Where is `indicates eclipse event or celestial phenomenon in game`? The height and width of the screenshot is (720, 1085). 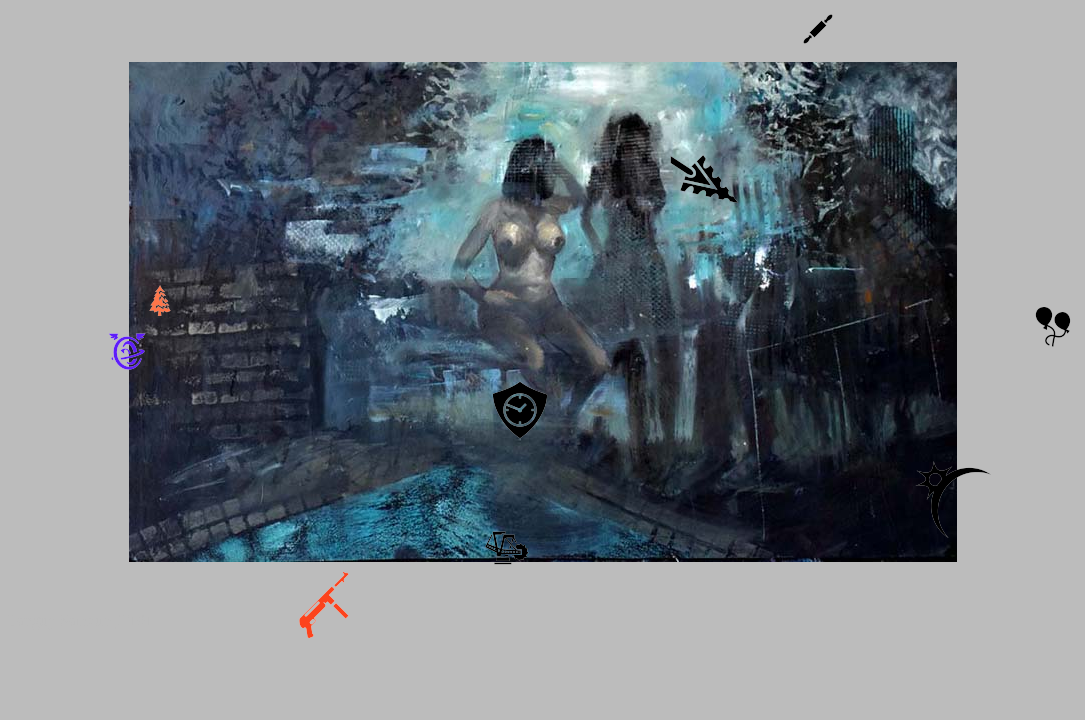
indicates eclipse event or celestial phenomenon in game is located at coordinates (953, 499).